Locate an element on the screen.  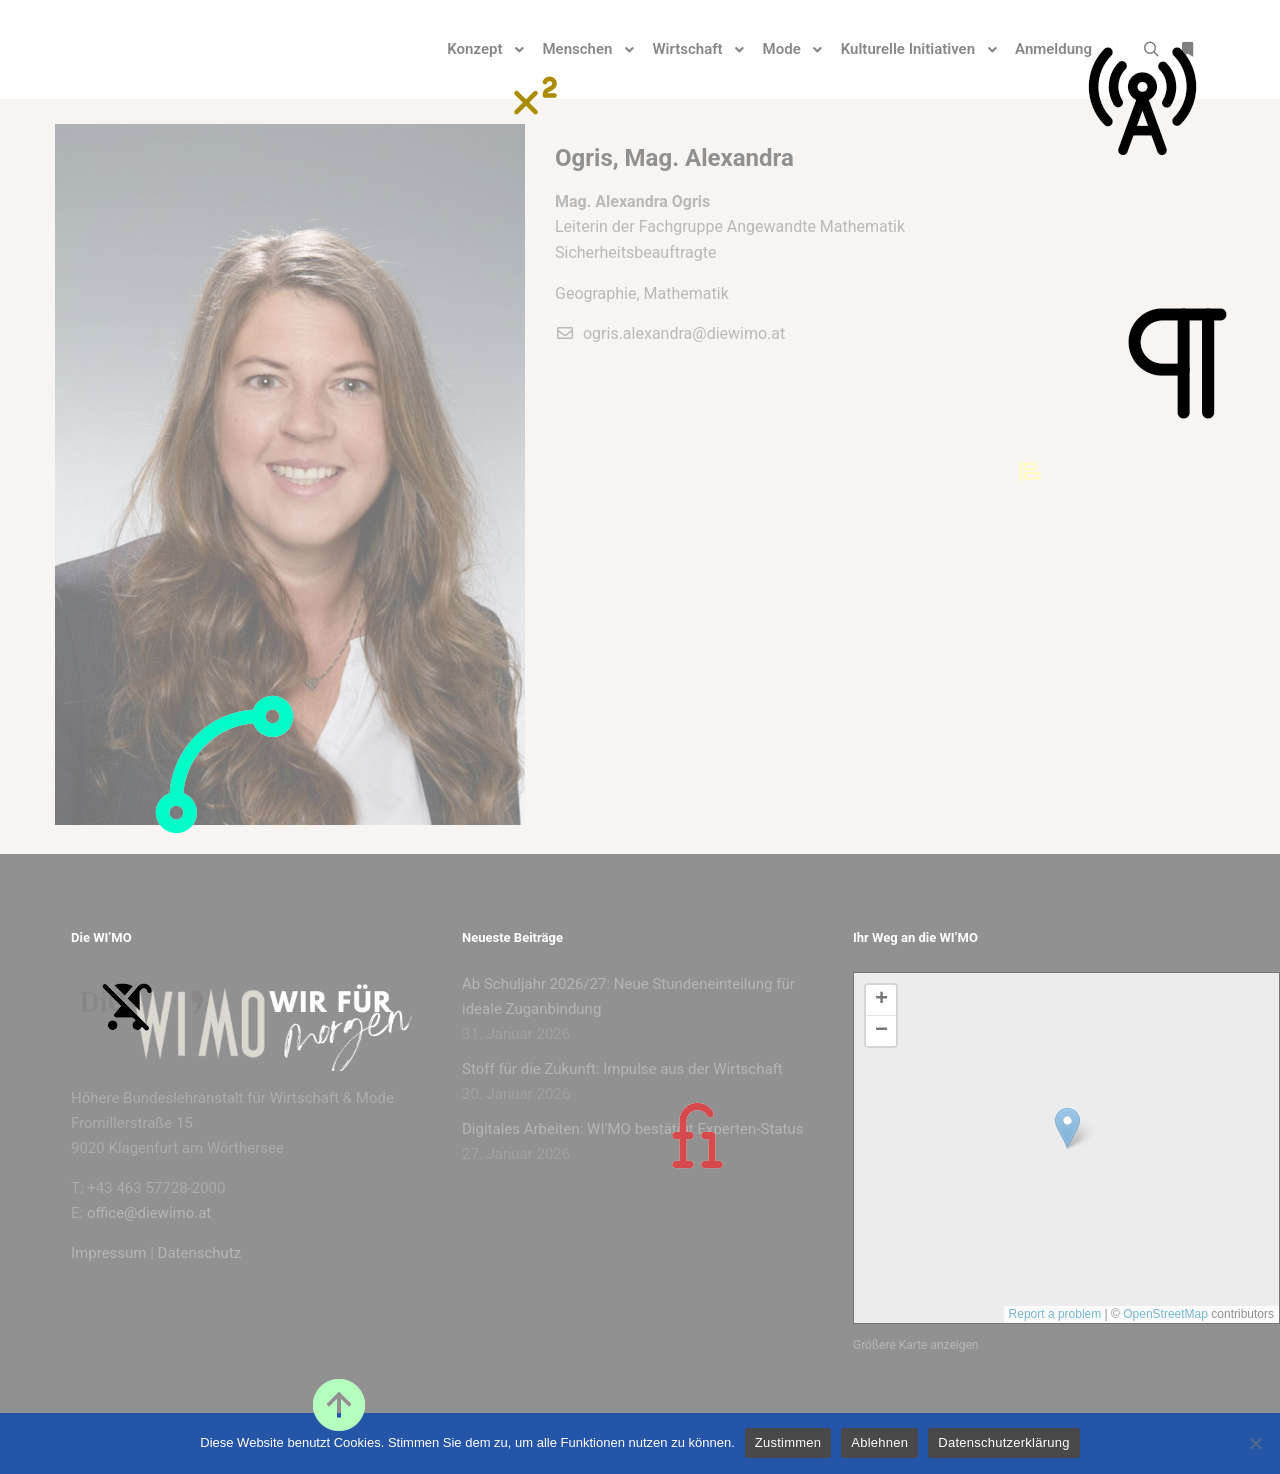
scroll to top of page is located at coordinates (339, 1405).